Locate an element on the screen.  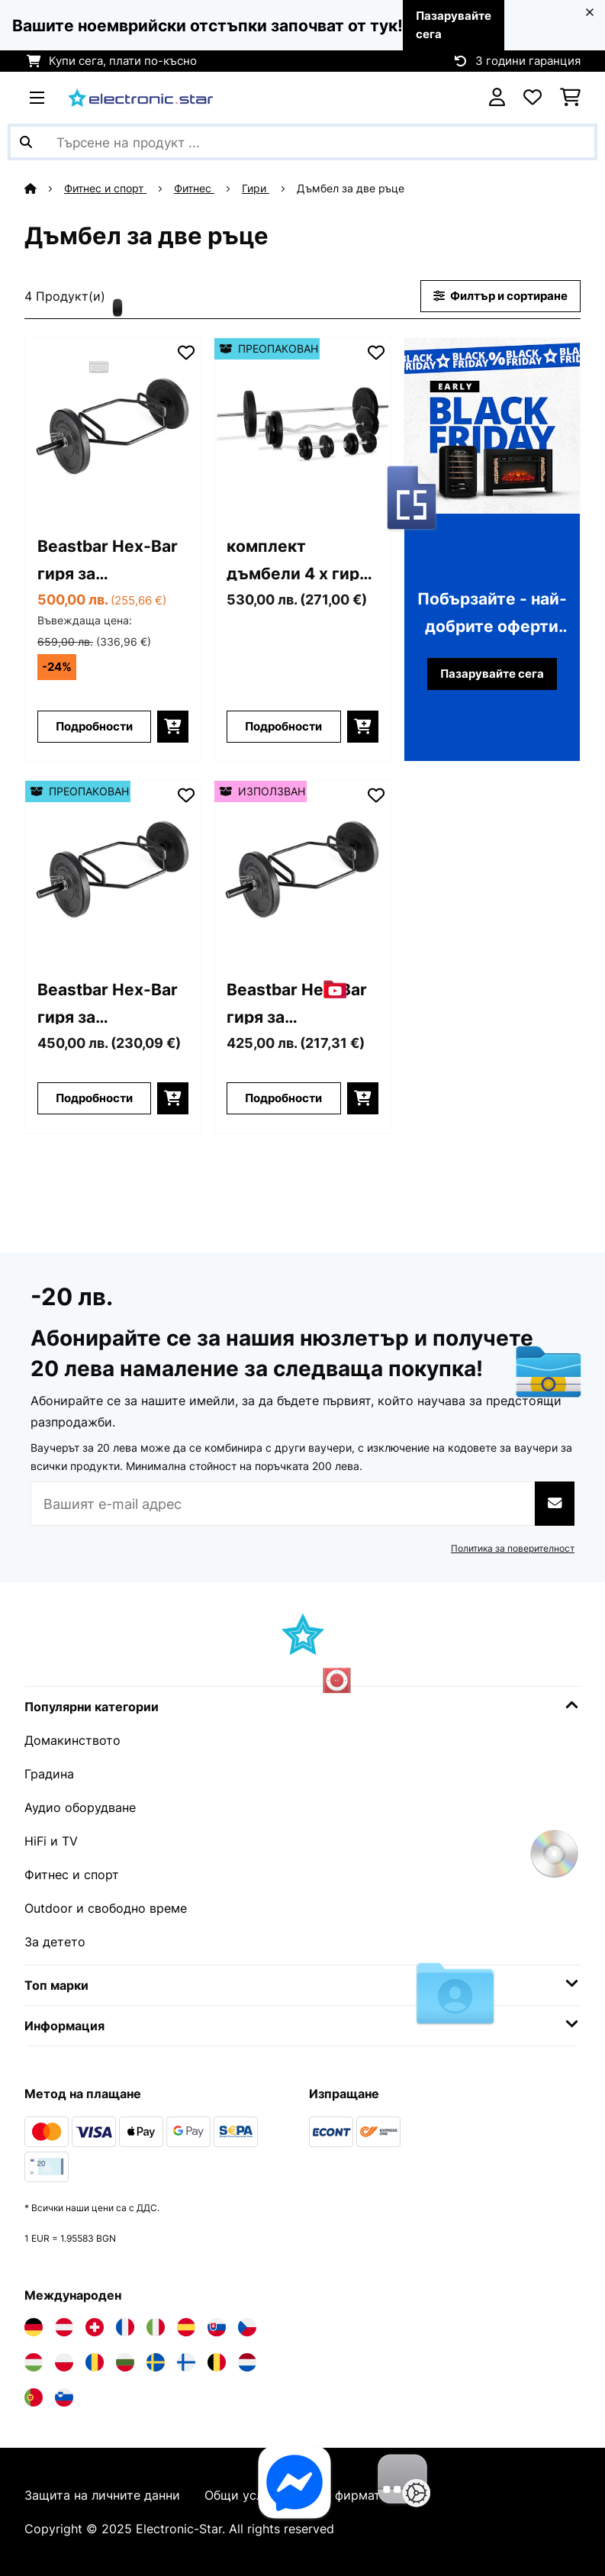
open pokémon collection folder is located at coordinates (548, 1373).